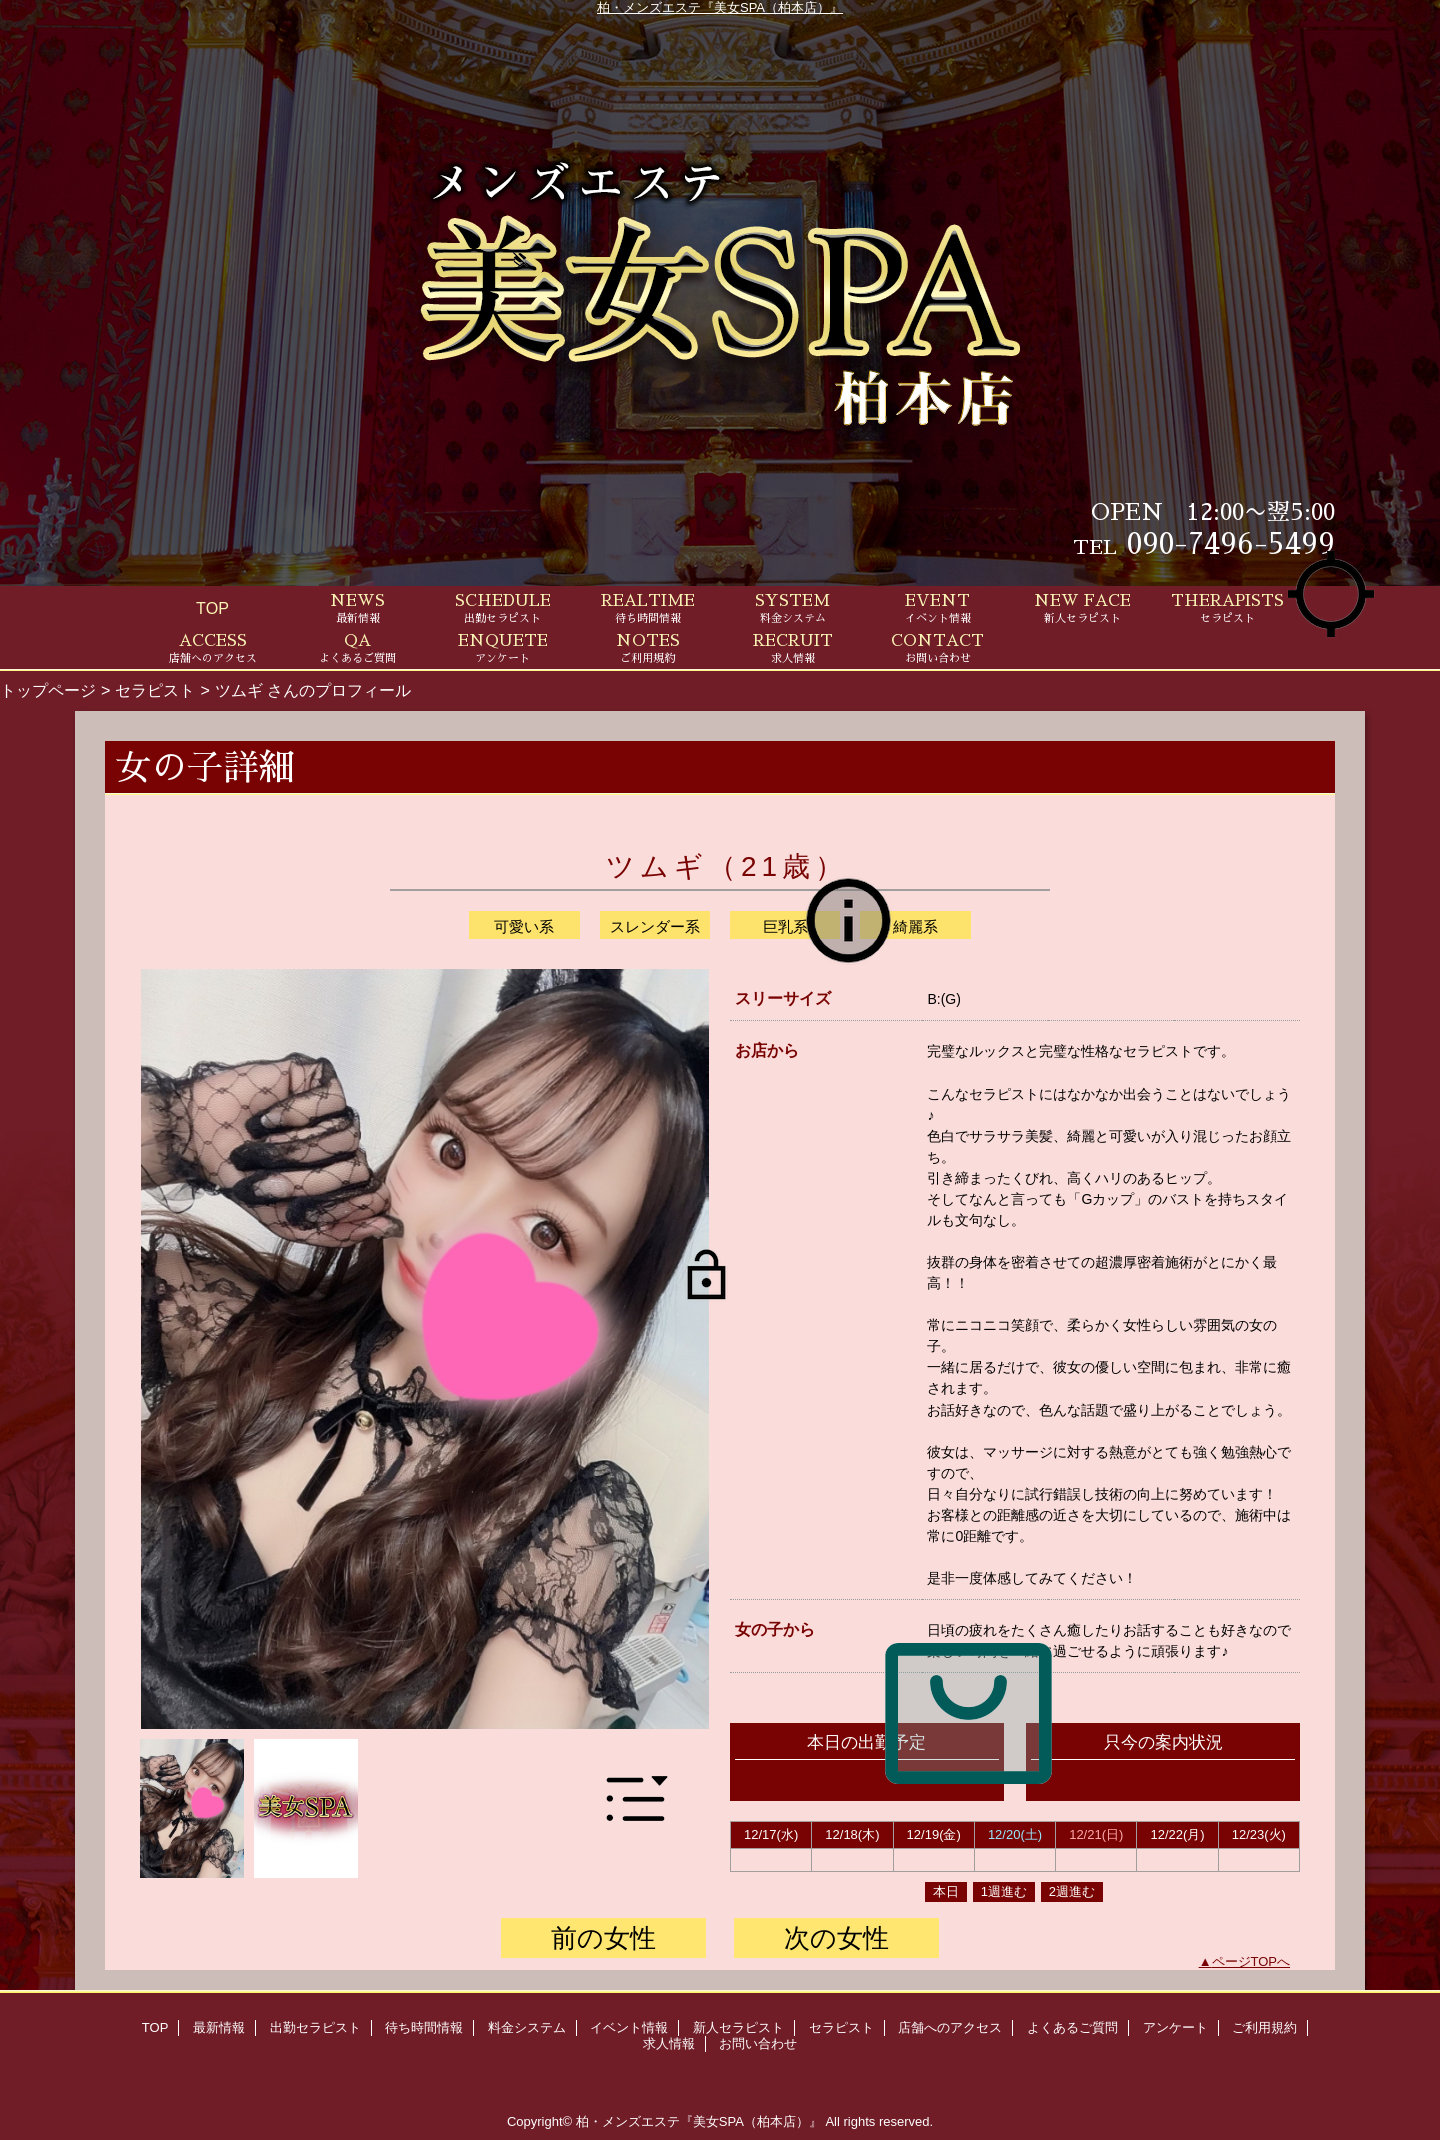 This screenshot has width=1440, height=2140. Describe the element at coordinates (706, 1275) in the screenshot. I see `unlock a secured item or feature` at that location.